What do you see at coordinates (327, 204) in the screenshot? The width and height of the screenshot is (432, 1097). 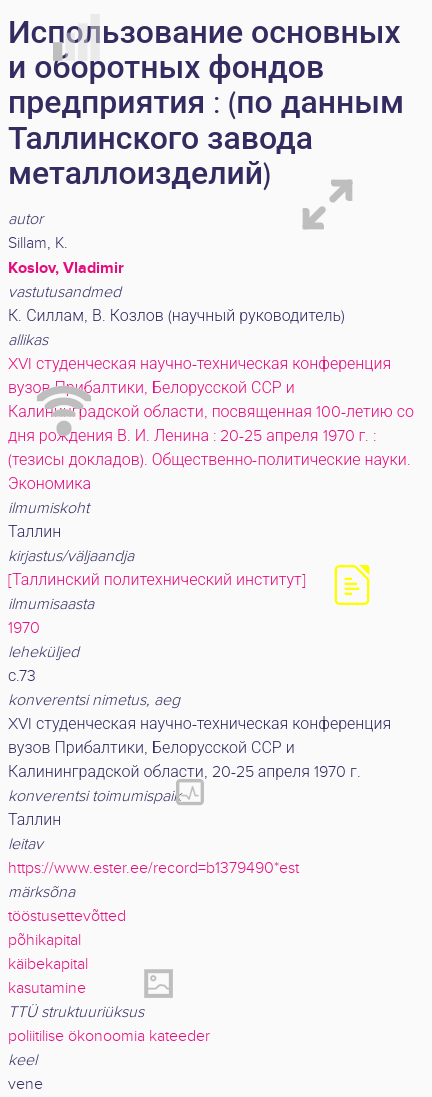 I see `expand content to fullscreen mode` at bounding box center [327, 204].